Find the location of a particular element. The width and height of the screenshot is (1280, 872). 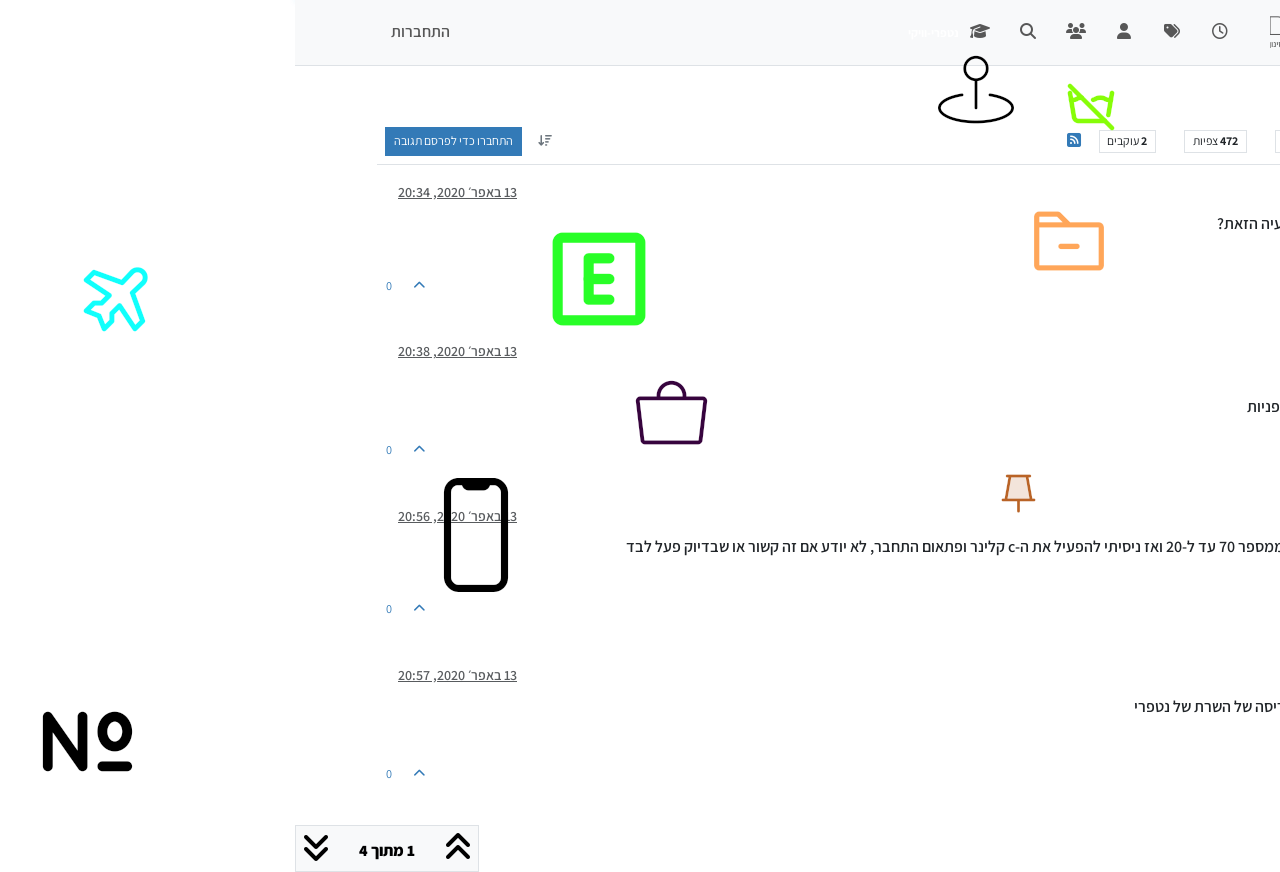

do not wash or laundry not available is located at coordinates (1091, 107).